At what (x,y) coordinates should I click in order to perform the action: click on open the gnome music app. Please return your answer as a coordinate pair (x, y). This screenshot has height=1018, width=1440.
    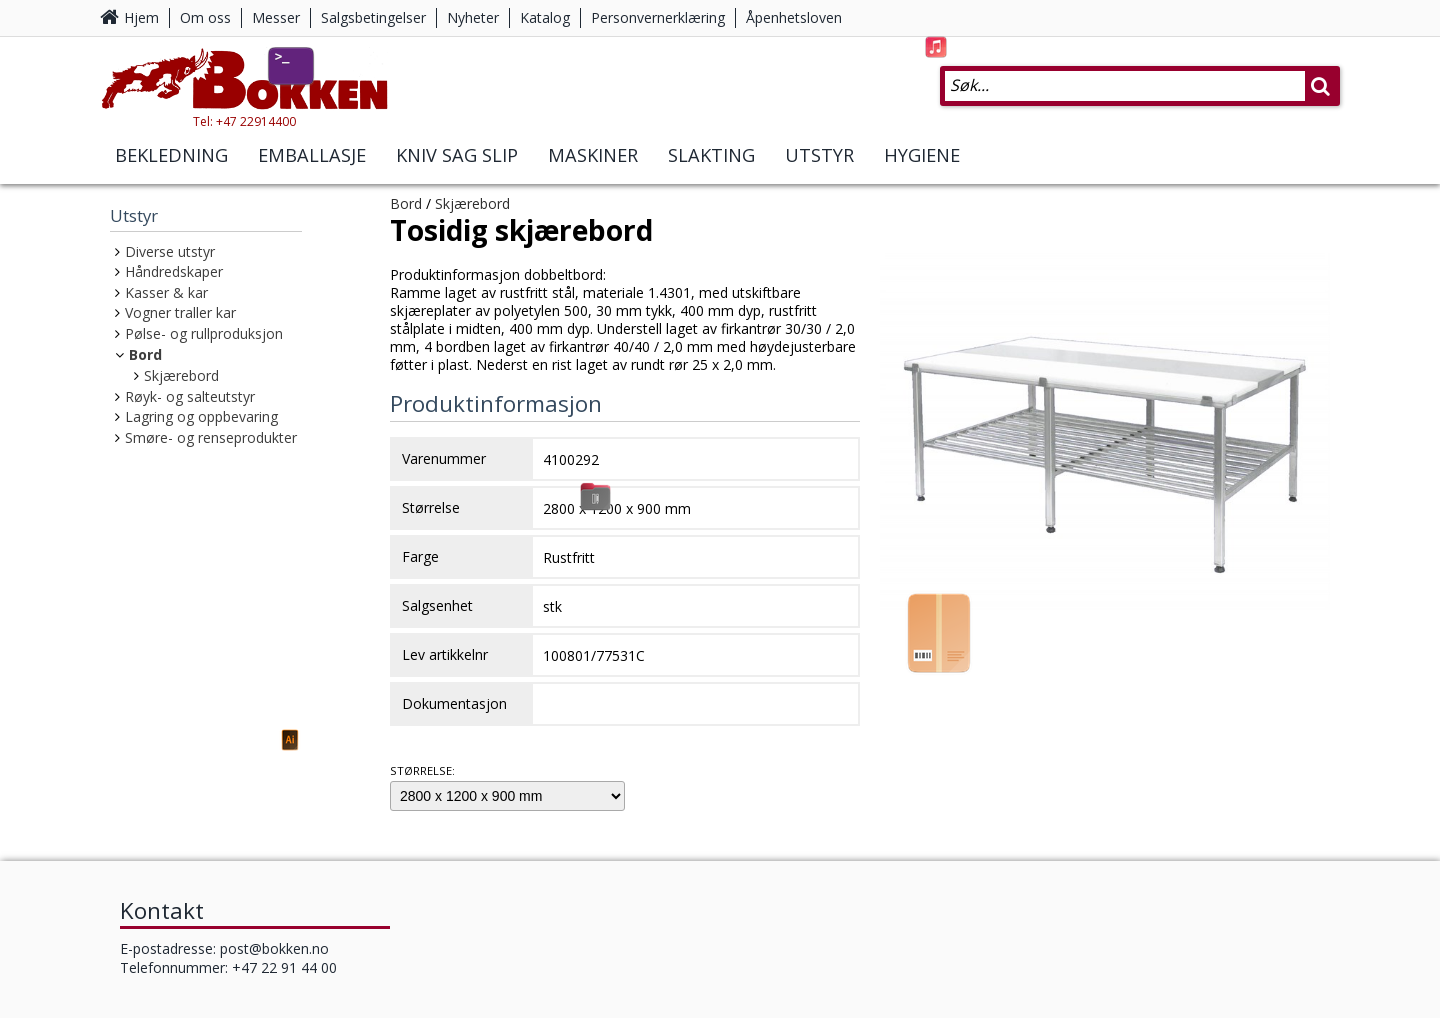
    Looking at the image, I should click on (936, 47).